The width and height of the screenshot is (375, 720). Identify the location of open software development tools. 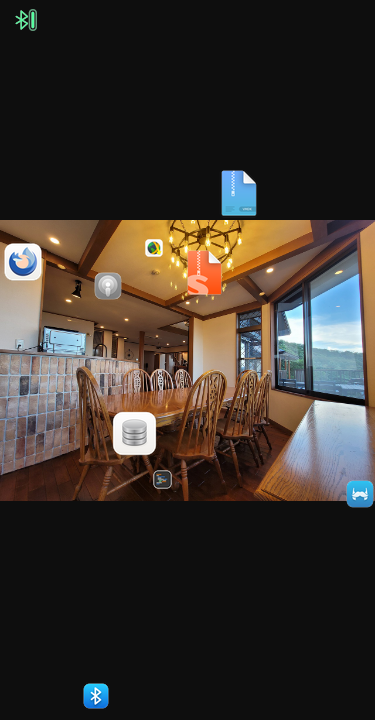
(162, 479).